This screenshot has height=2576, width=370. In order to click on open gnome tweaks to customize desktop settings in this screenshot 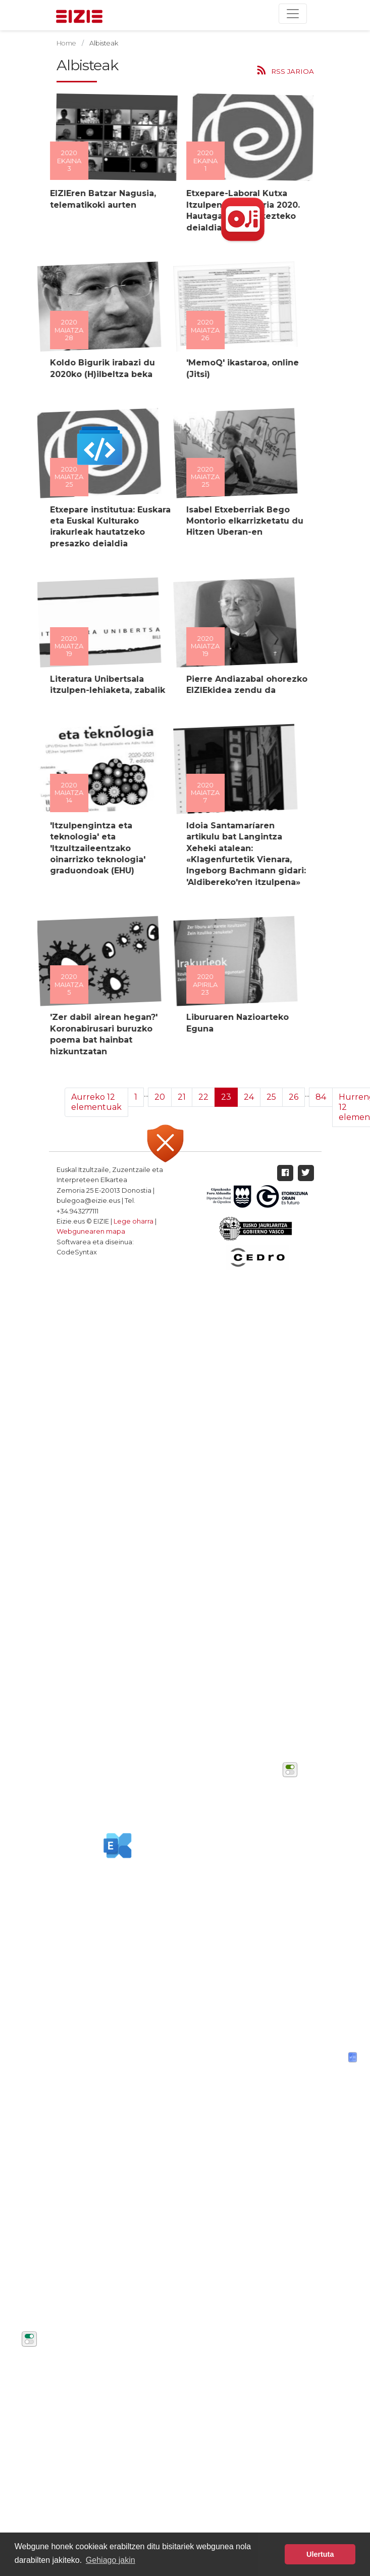, I will do `click(29, 2339)`.